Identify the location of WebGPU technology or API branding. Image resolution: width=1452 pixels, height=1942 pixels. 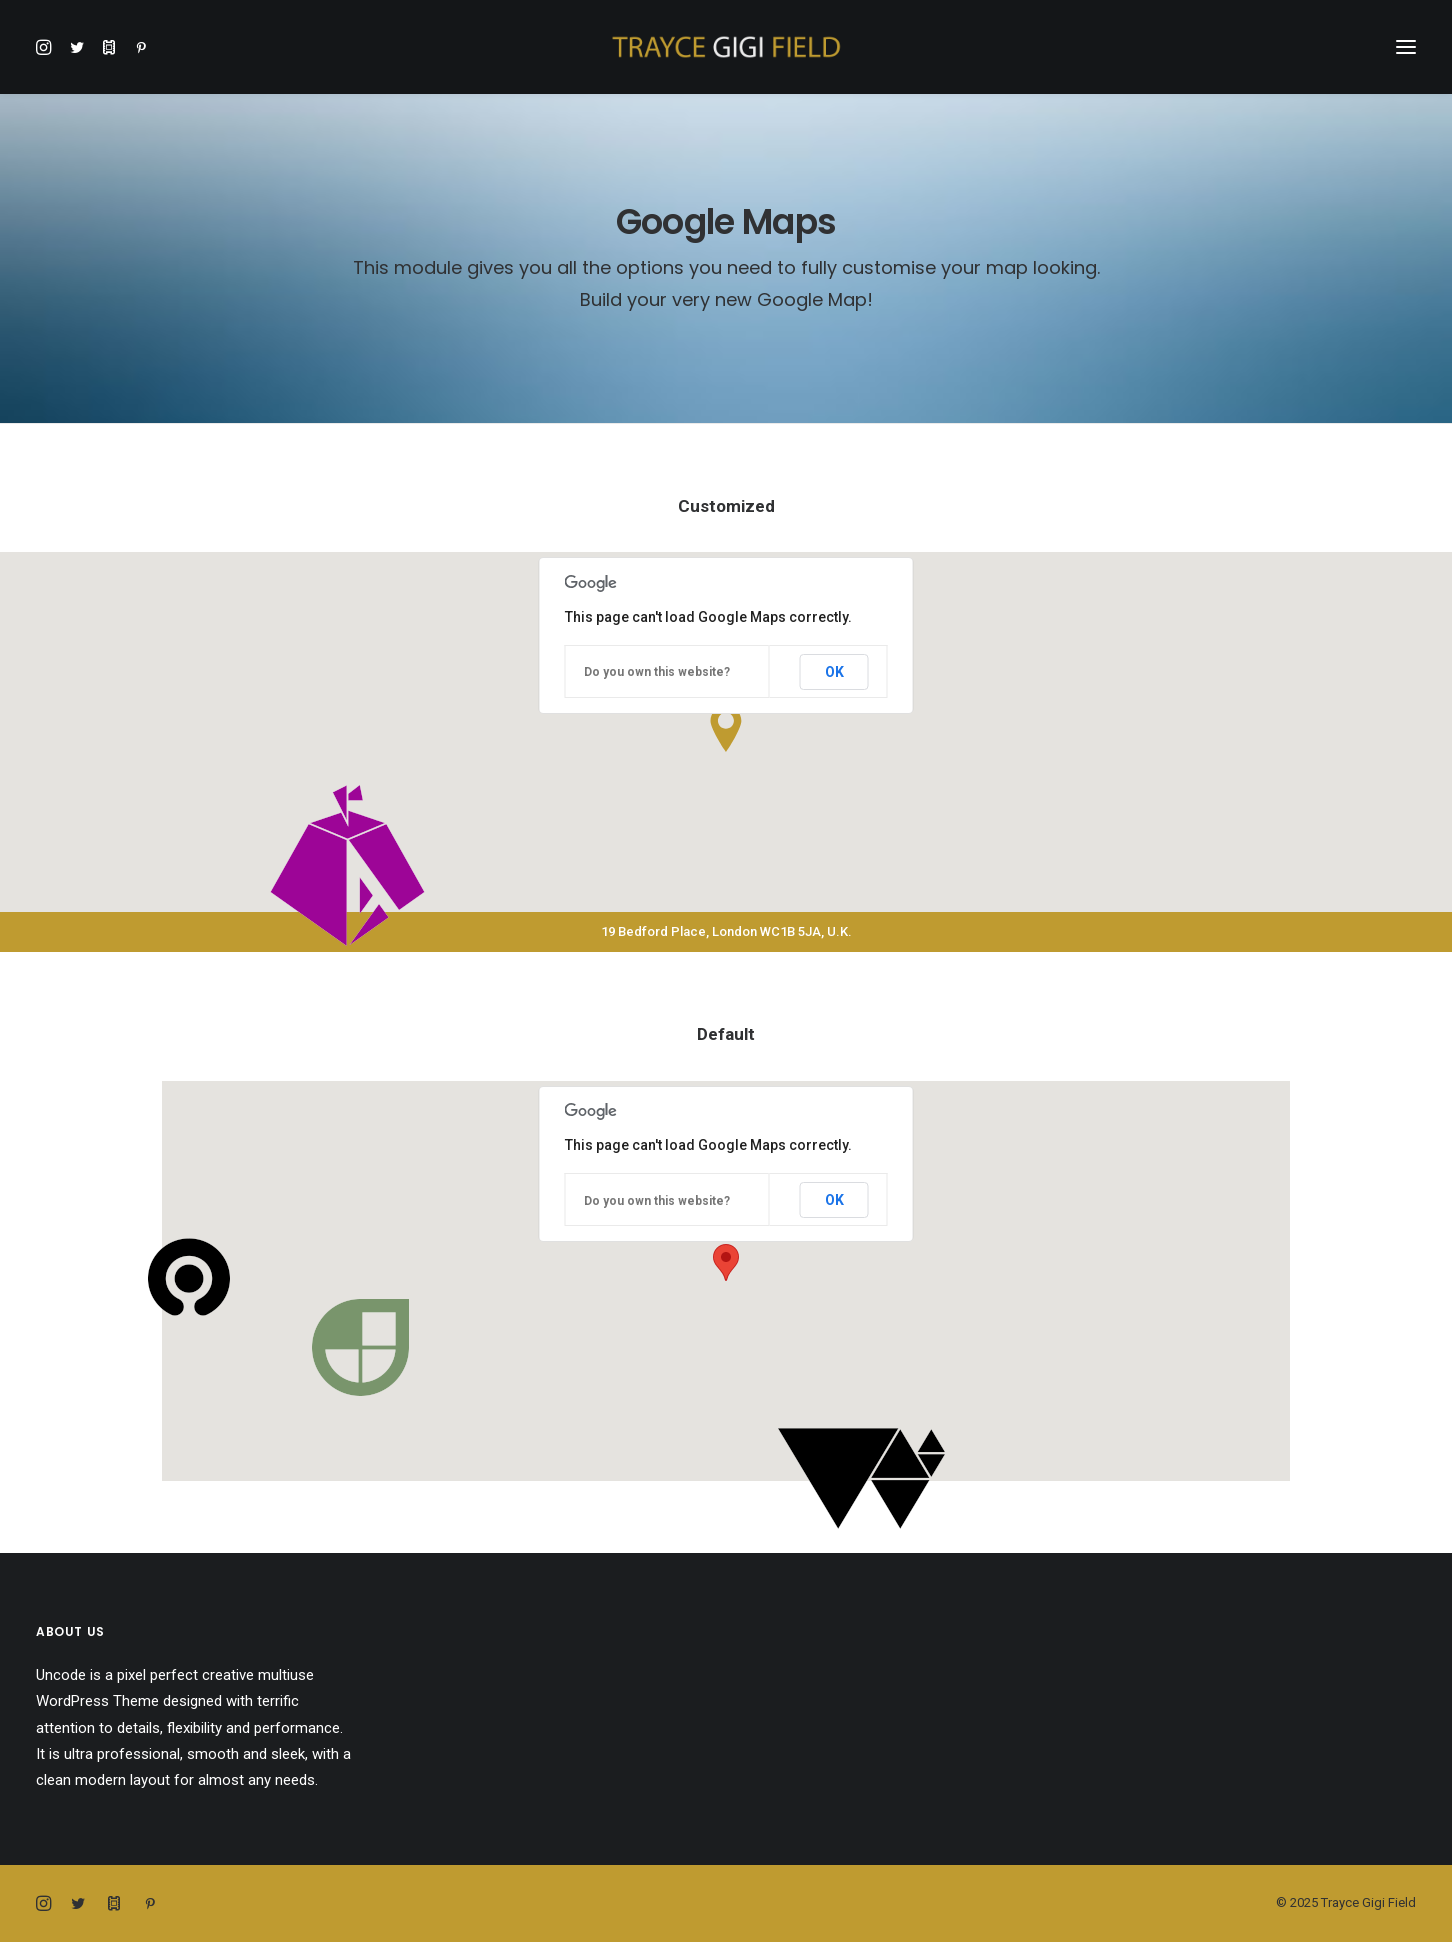
(861, 1478).